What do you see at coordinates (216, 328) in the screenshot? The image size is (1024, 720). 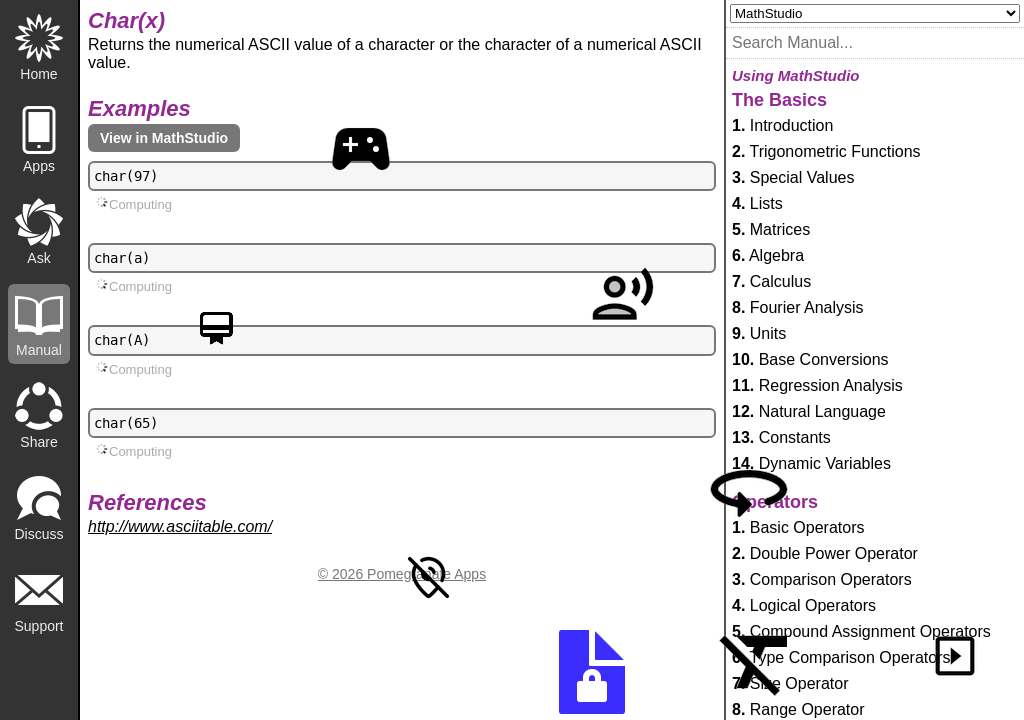 I see `view membership card details` at bounding box center [216, 328].